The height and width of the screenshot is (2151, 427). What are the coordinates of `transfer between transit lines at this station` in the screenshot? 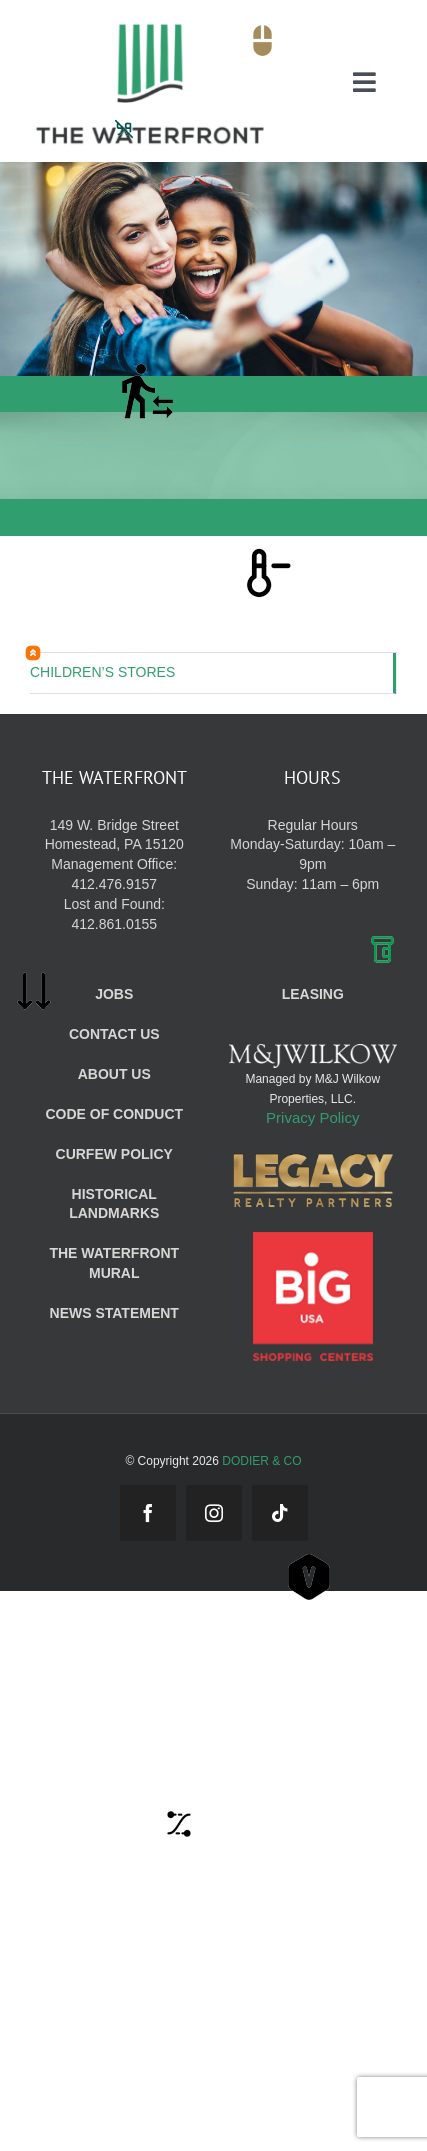 It's located at (147, 390).